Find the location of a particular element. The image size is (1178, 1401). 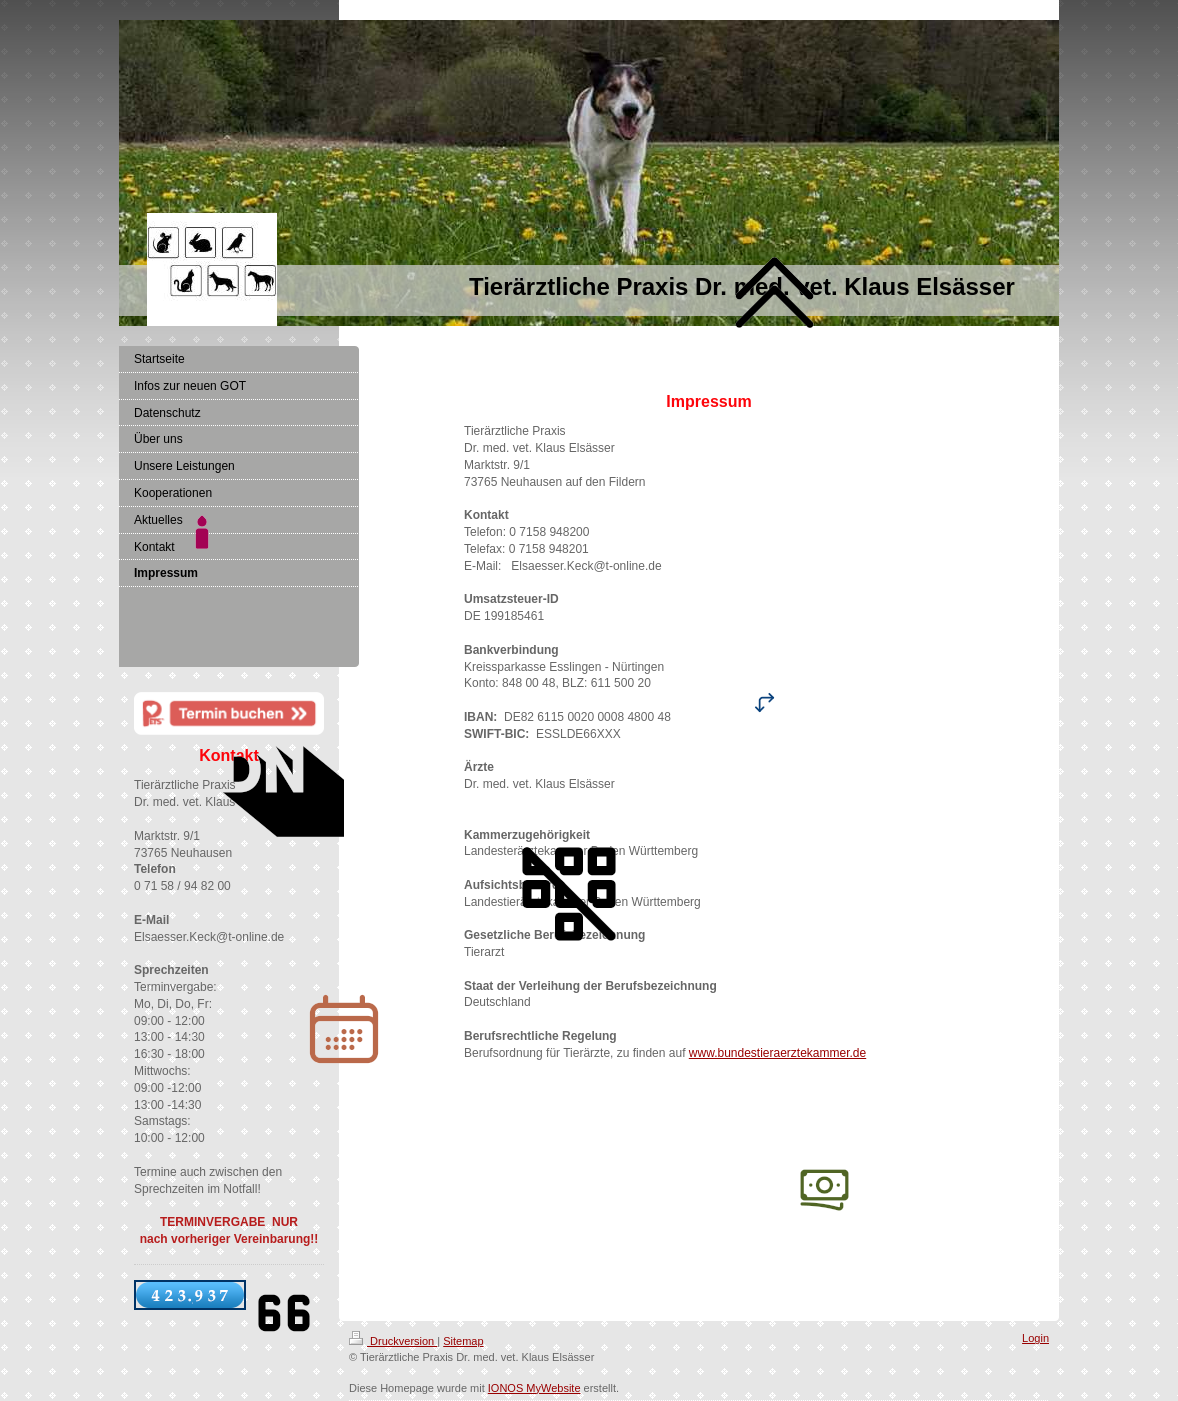

scroll to top of page is located at coordinates (774, 292).